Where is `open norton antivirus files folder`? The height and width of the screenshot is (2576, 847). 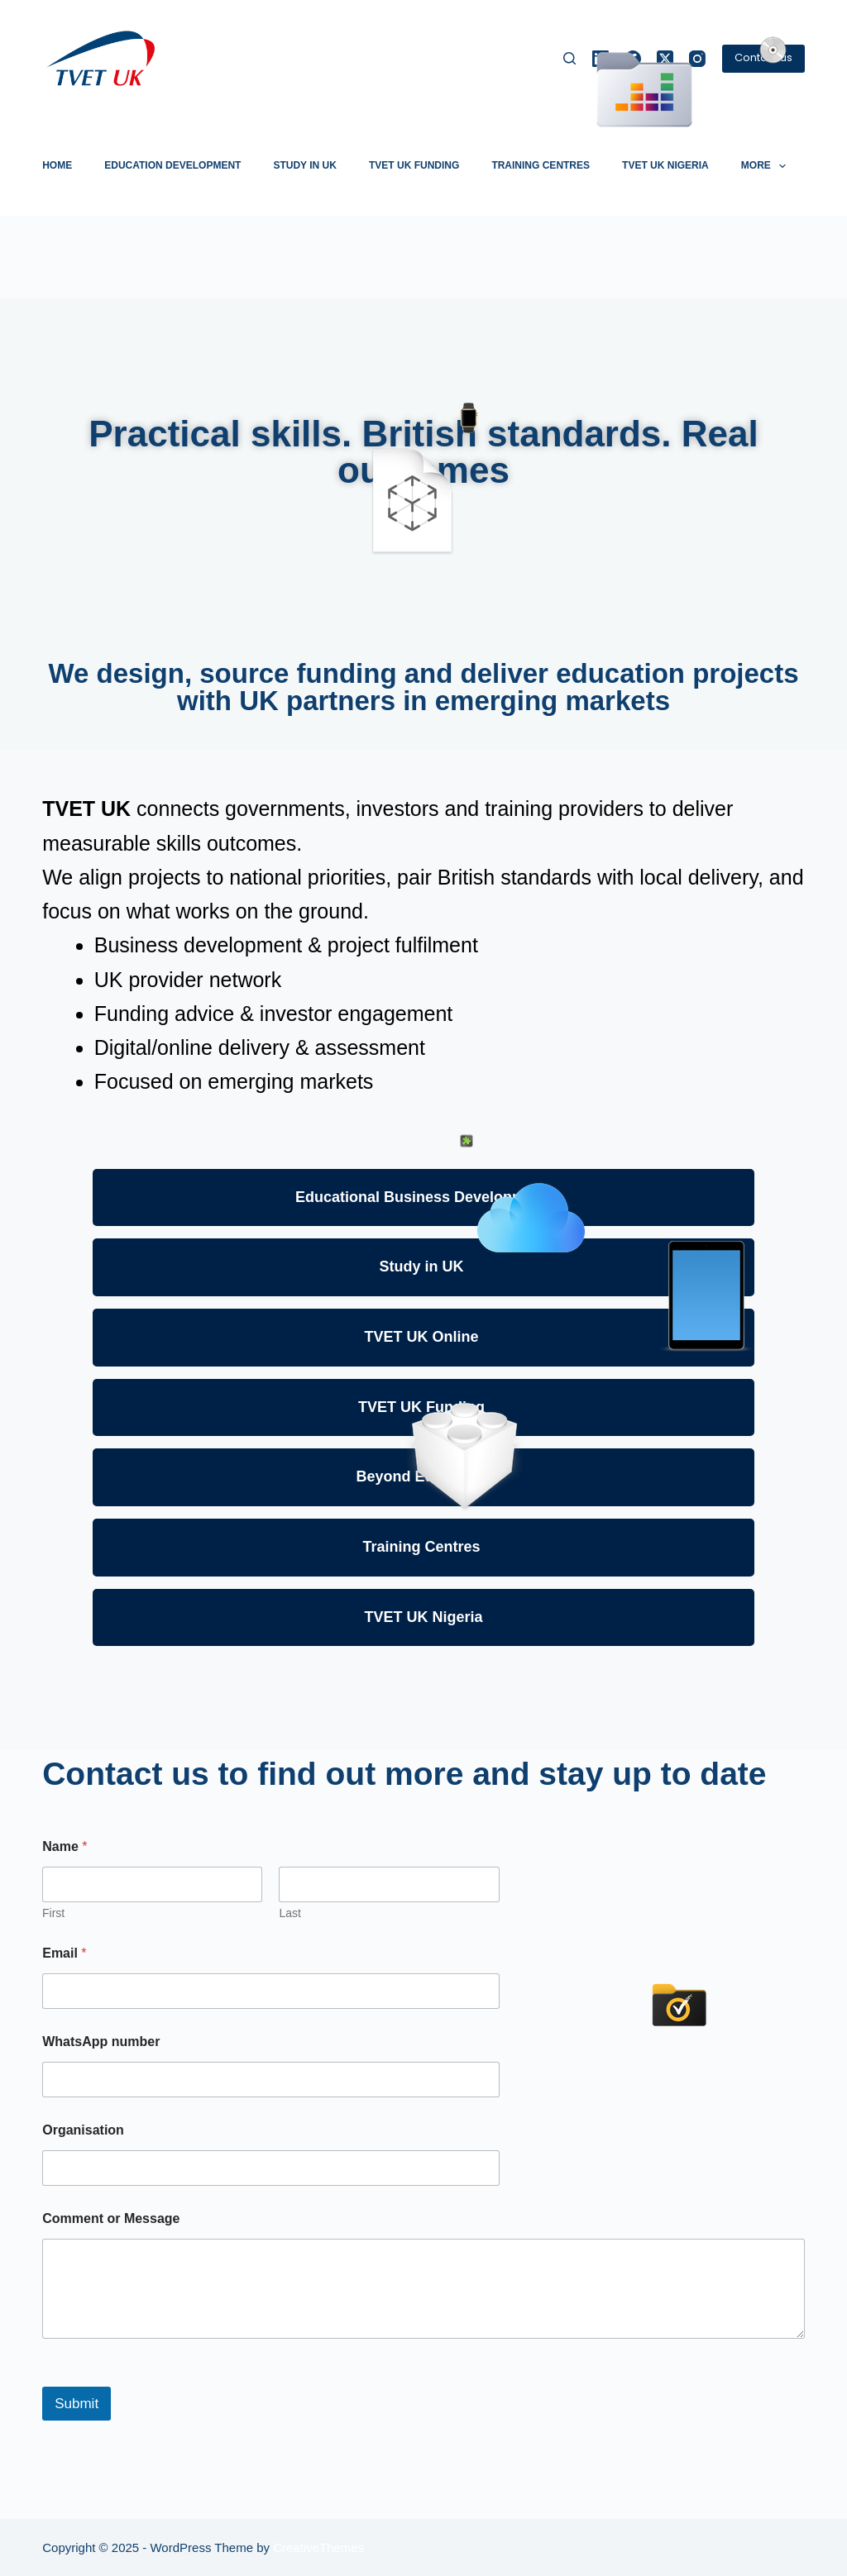 open norton antivirus files folder is located at coordinates (679, 2006).